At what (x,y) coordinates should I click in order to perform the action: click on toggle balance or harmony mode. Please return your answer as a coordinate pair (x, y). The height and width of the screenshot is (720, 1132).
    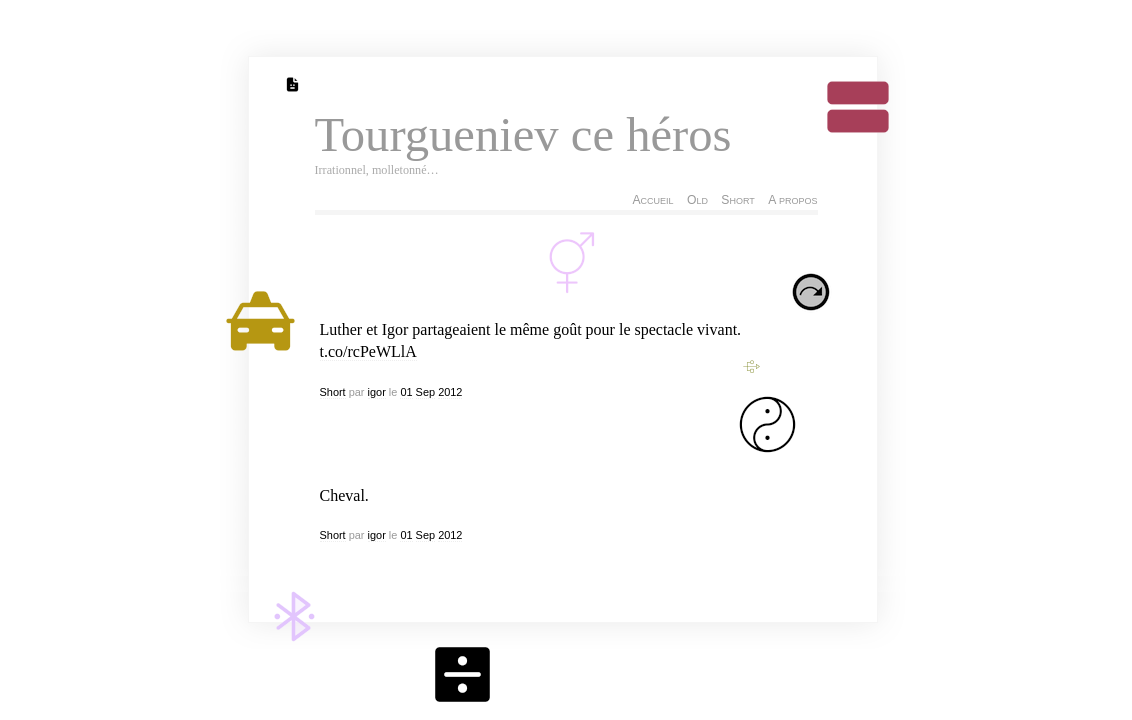
    Looking at the image, I should click on (767, 424).